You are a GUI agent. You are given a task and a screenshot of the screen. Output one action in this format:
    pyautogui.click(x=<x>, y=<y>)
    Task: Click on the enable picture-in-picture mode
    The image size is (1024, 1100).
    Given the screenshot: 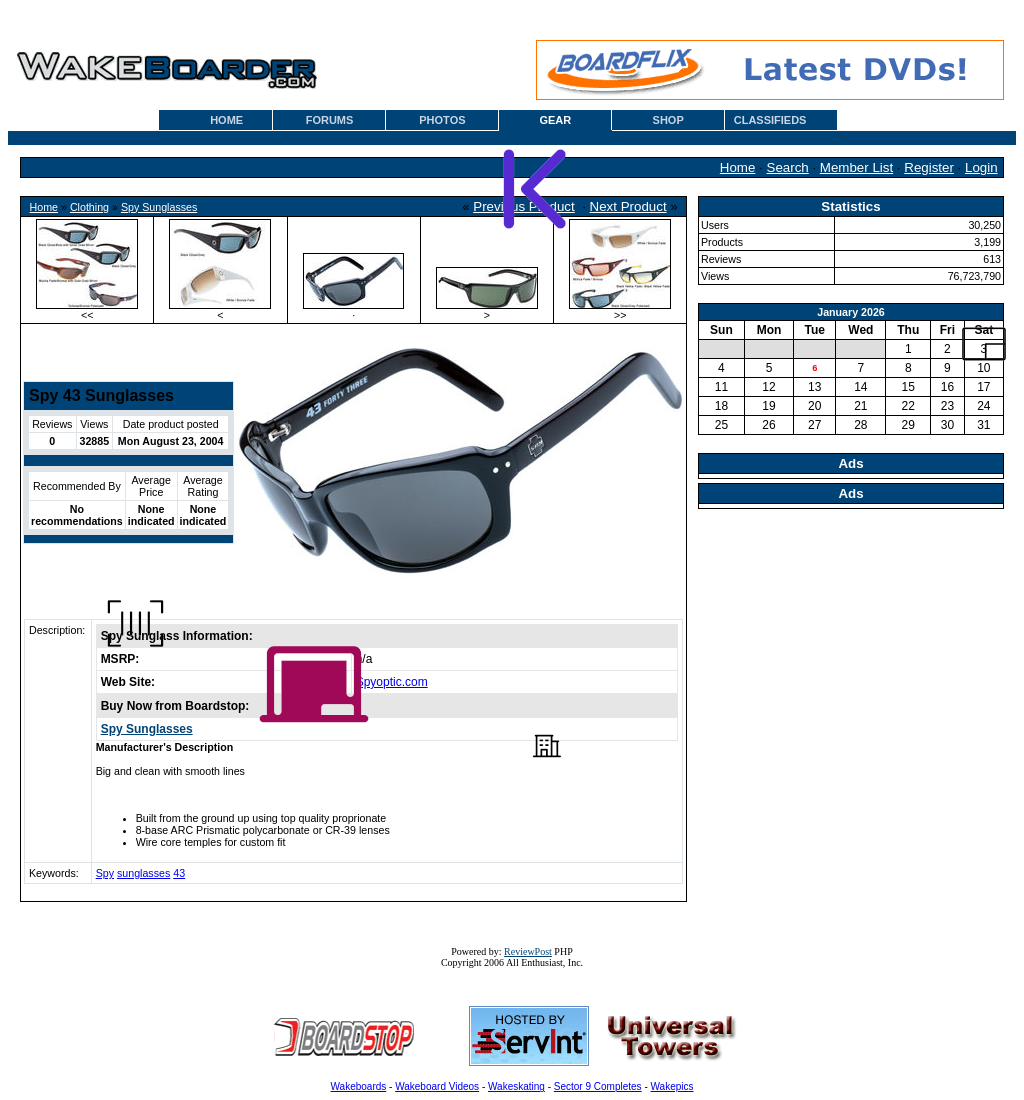 What is the action you would take?
    pyautogui.click(x=984, y=344)
    